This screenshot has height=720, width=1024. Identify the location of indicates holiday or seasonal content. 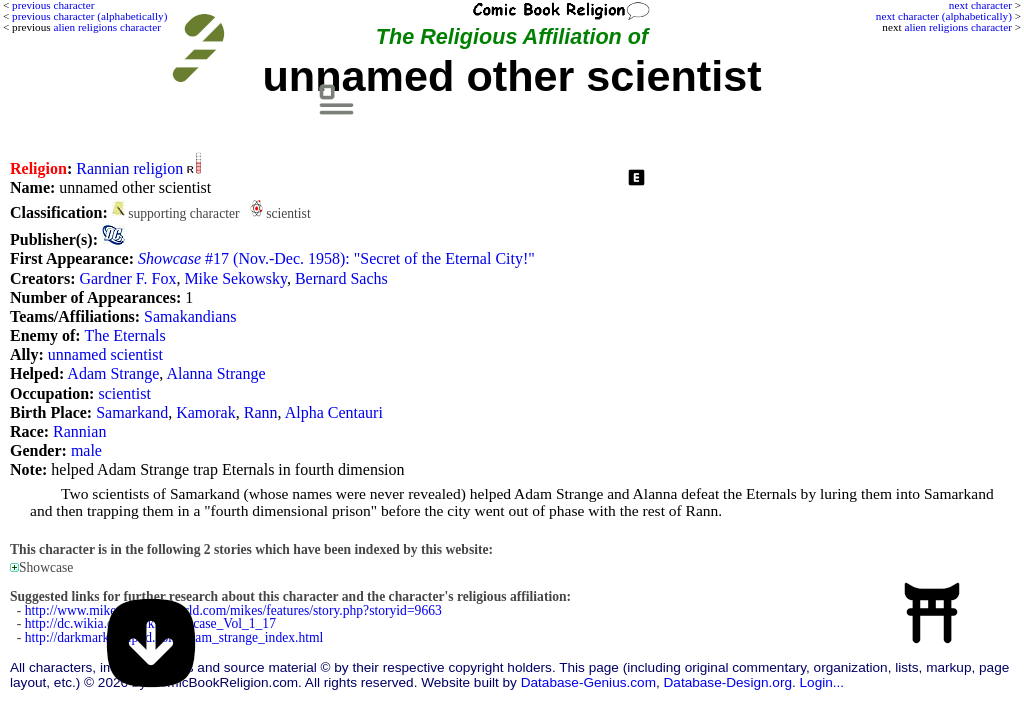
(196, 49).